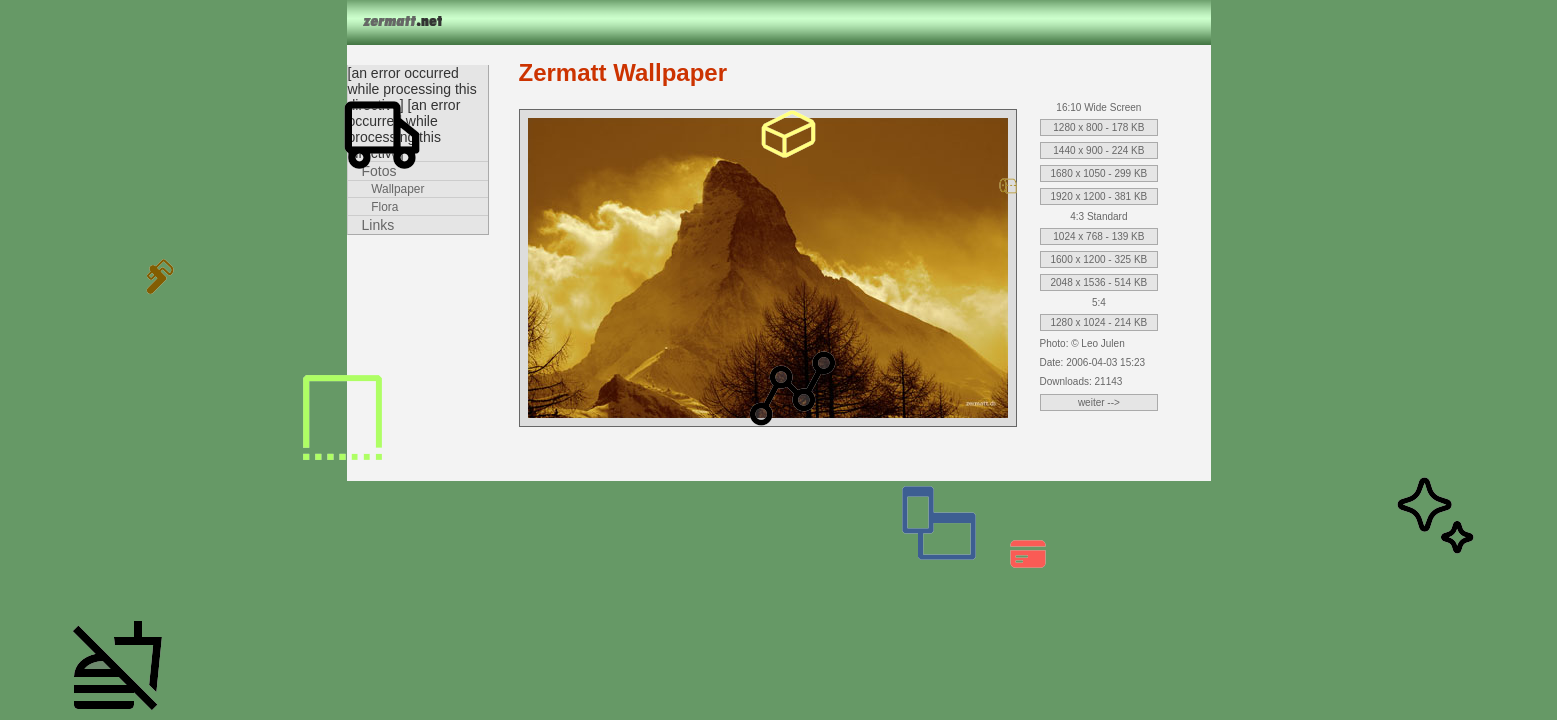 The height and width of the screenshot is (720, 1557). I want to click on insert a code snippet, so click(339, 417).